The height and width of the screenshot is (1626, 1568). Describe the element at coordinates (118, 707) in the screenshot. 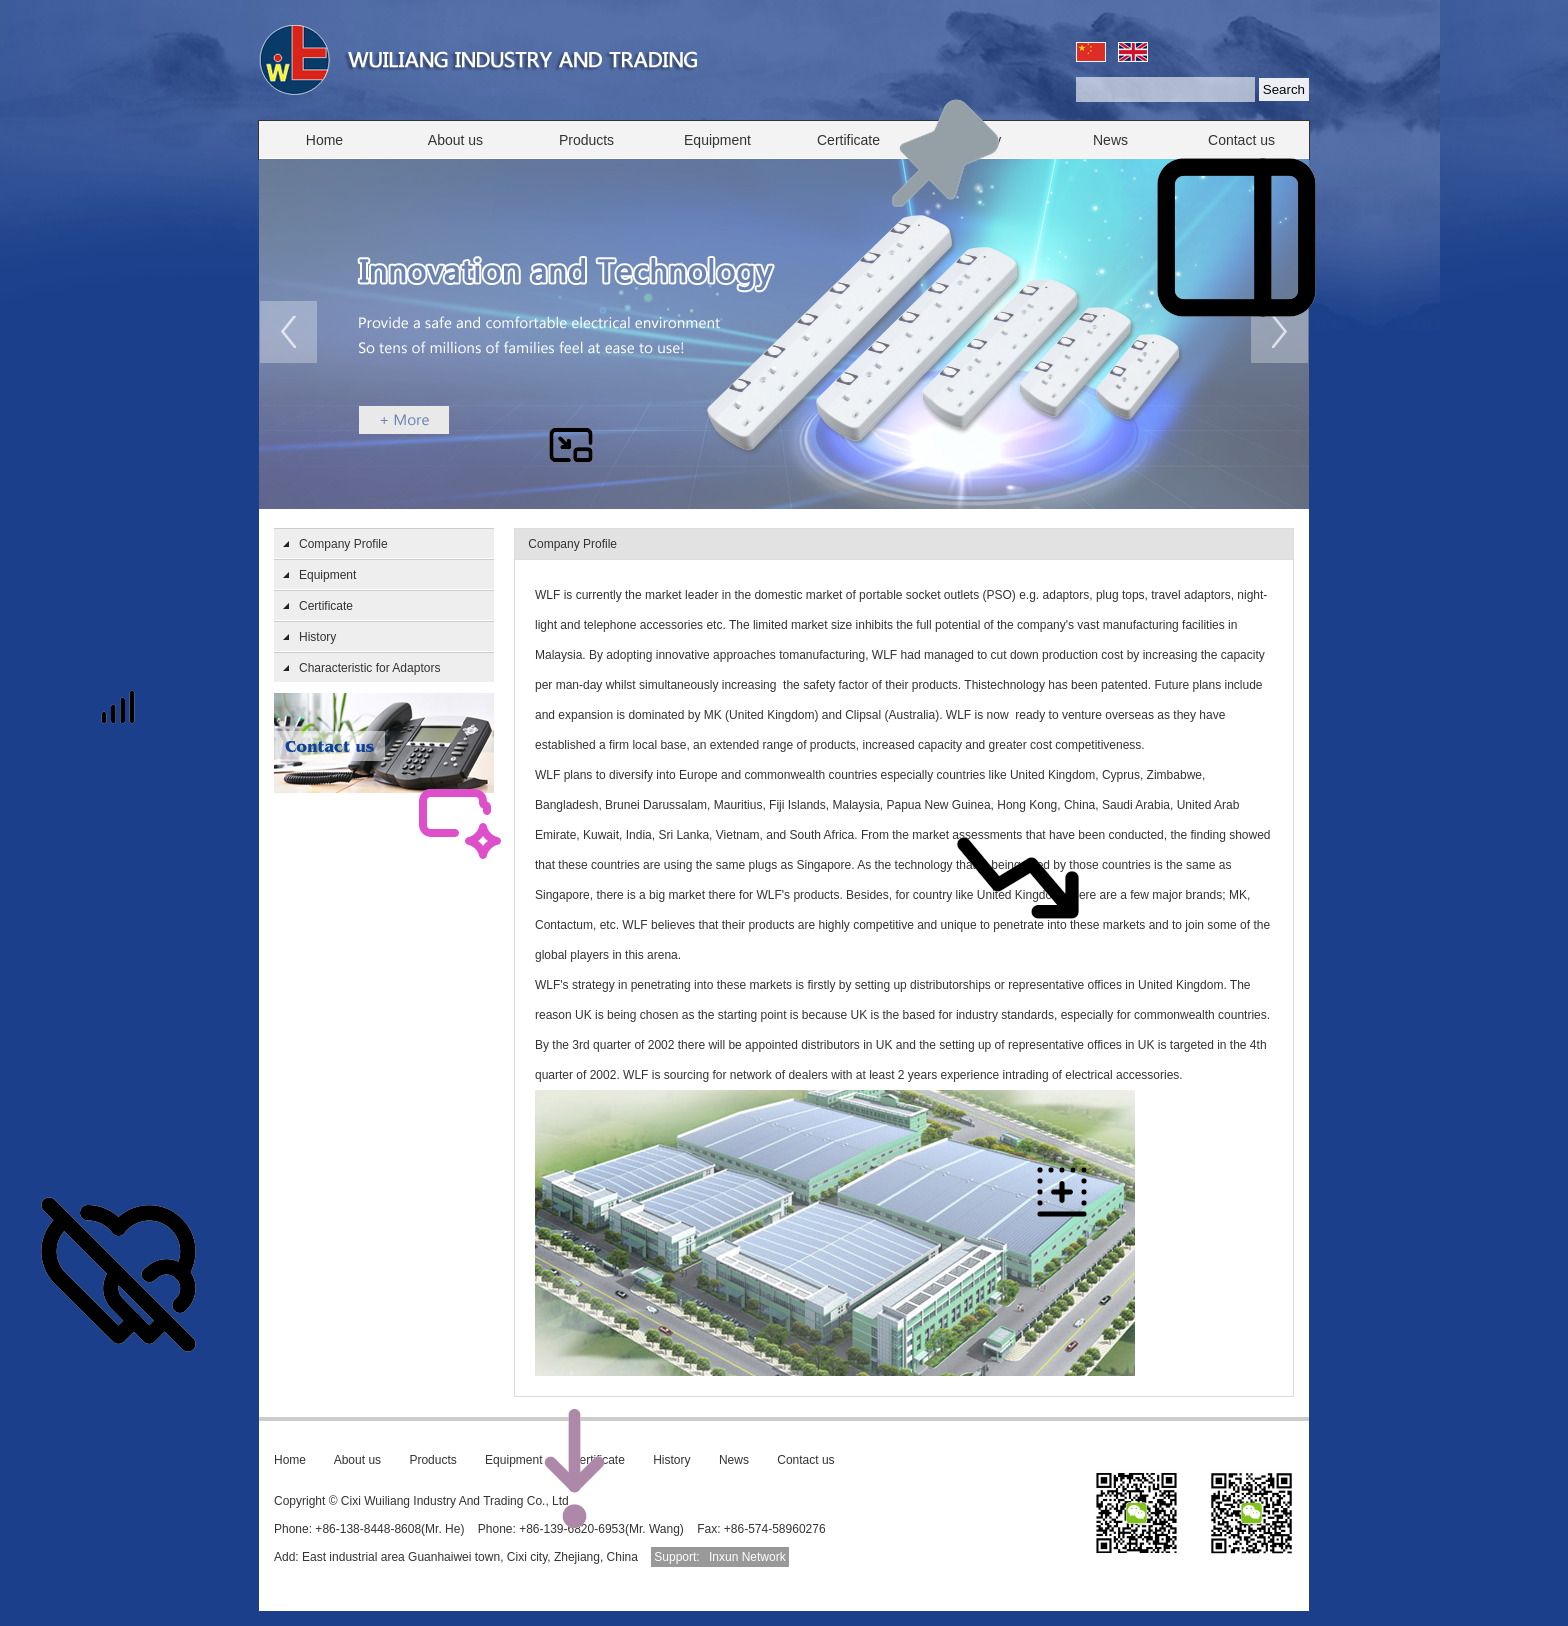

I see `indicates full signal strength` at that location.